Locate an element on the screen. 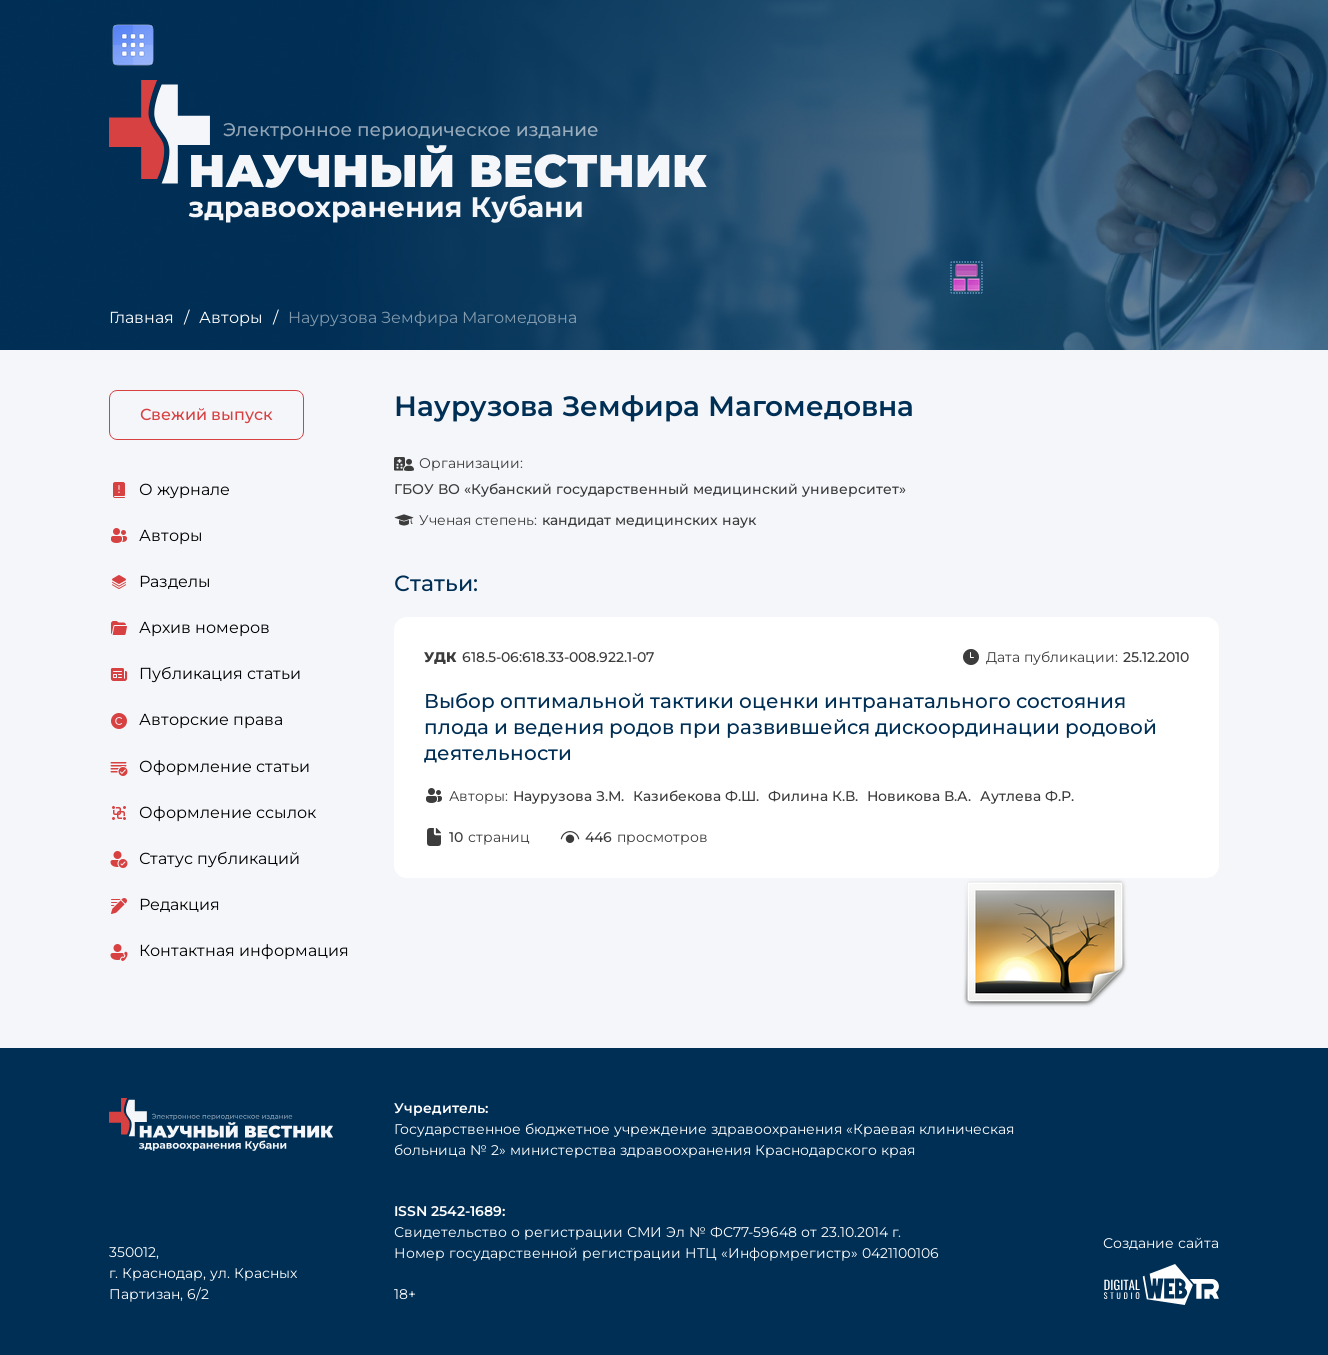 This screenshot has width=1328, height=1355. select all items in the current view is located at coordinates (966, 277).